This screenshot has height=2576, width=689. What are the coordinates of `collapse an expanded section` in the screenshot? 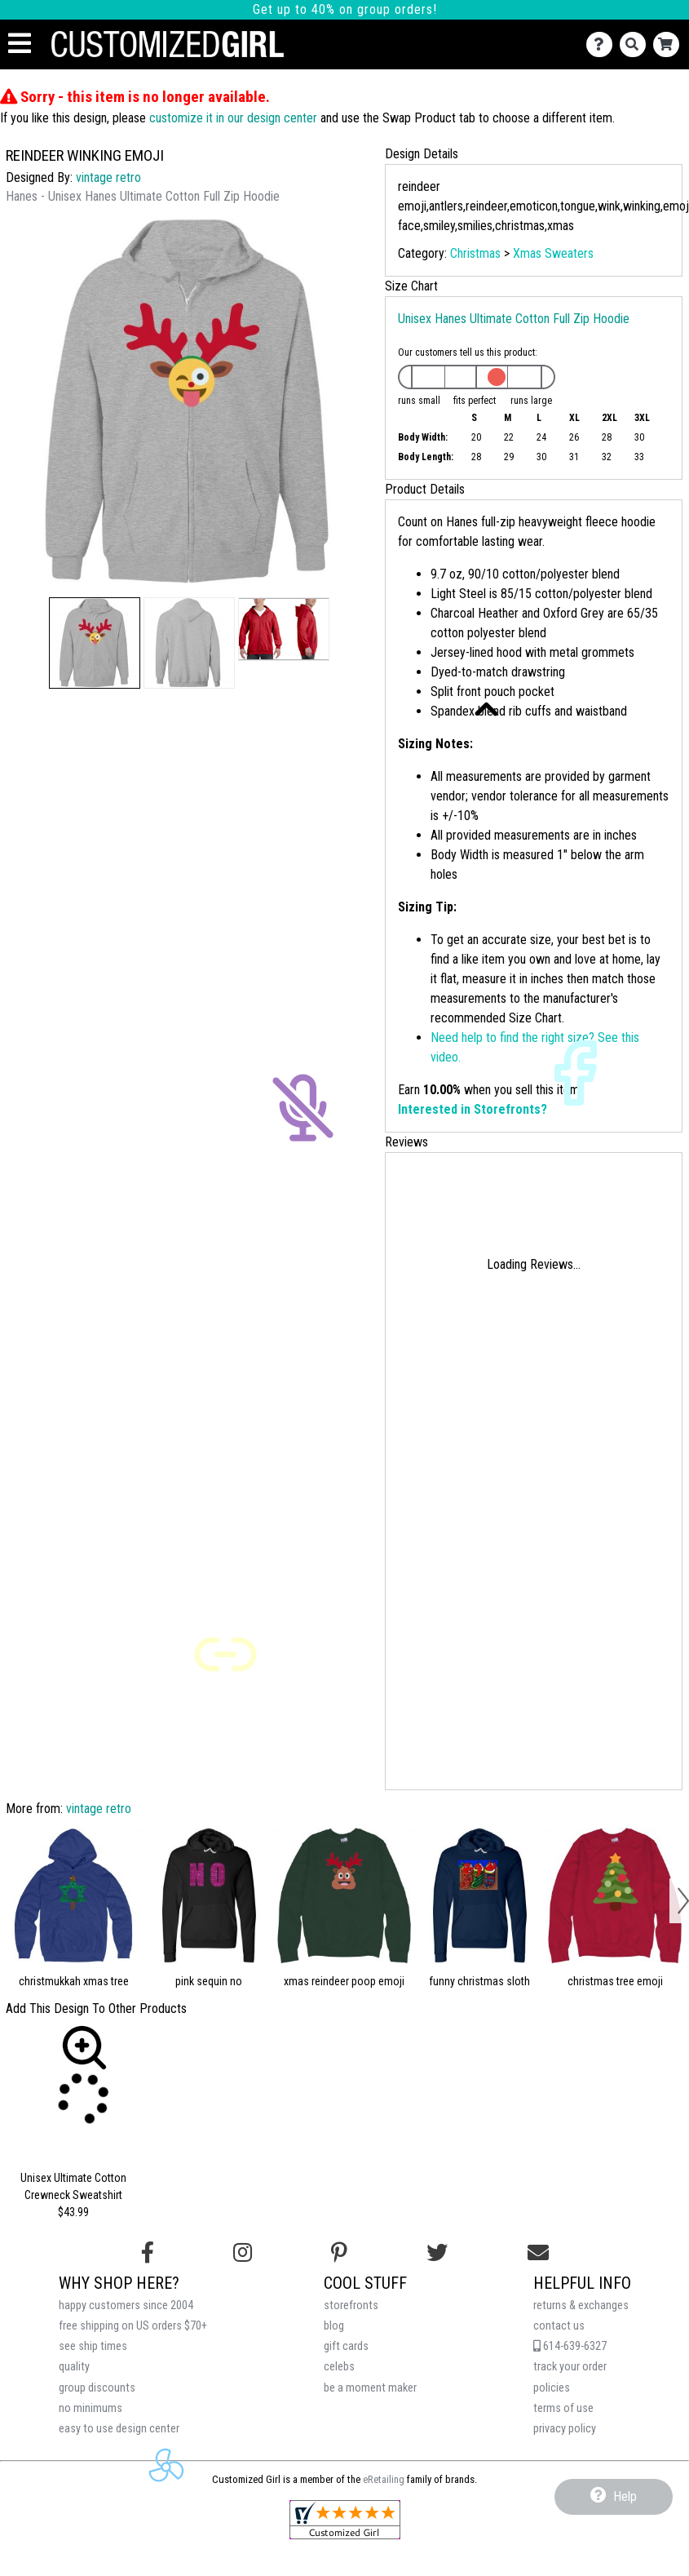 It's located at (486, 710).